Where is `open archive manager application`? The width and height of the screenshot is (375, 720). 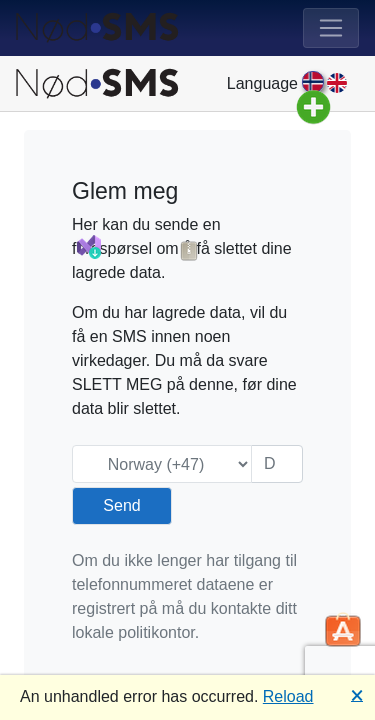 open archive manager application is located at coordinates (189, 251).